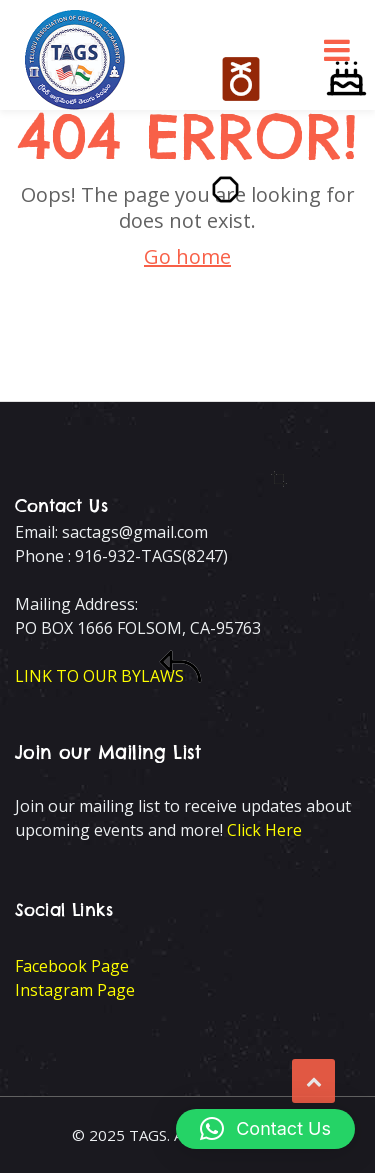 This screenshot has width=375, height=1173. I want to click on indicates a birthday or celebration, so click(346, 77).